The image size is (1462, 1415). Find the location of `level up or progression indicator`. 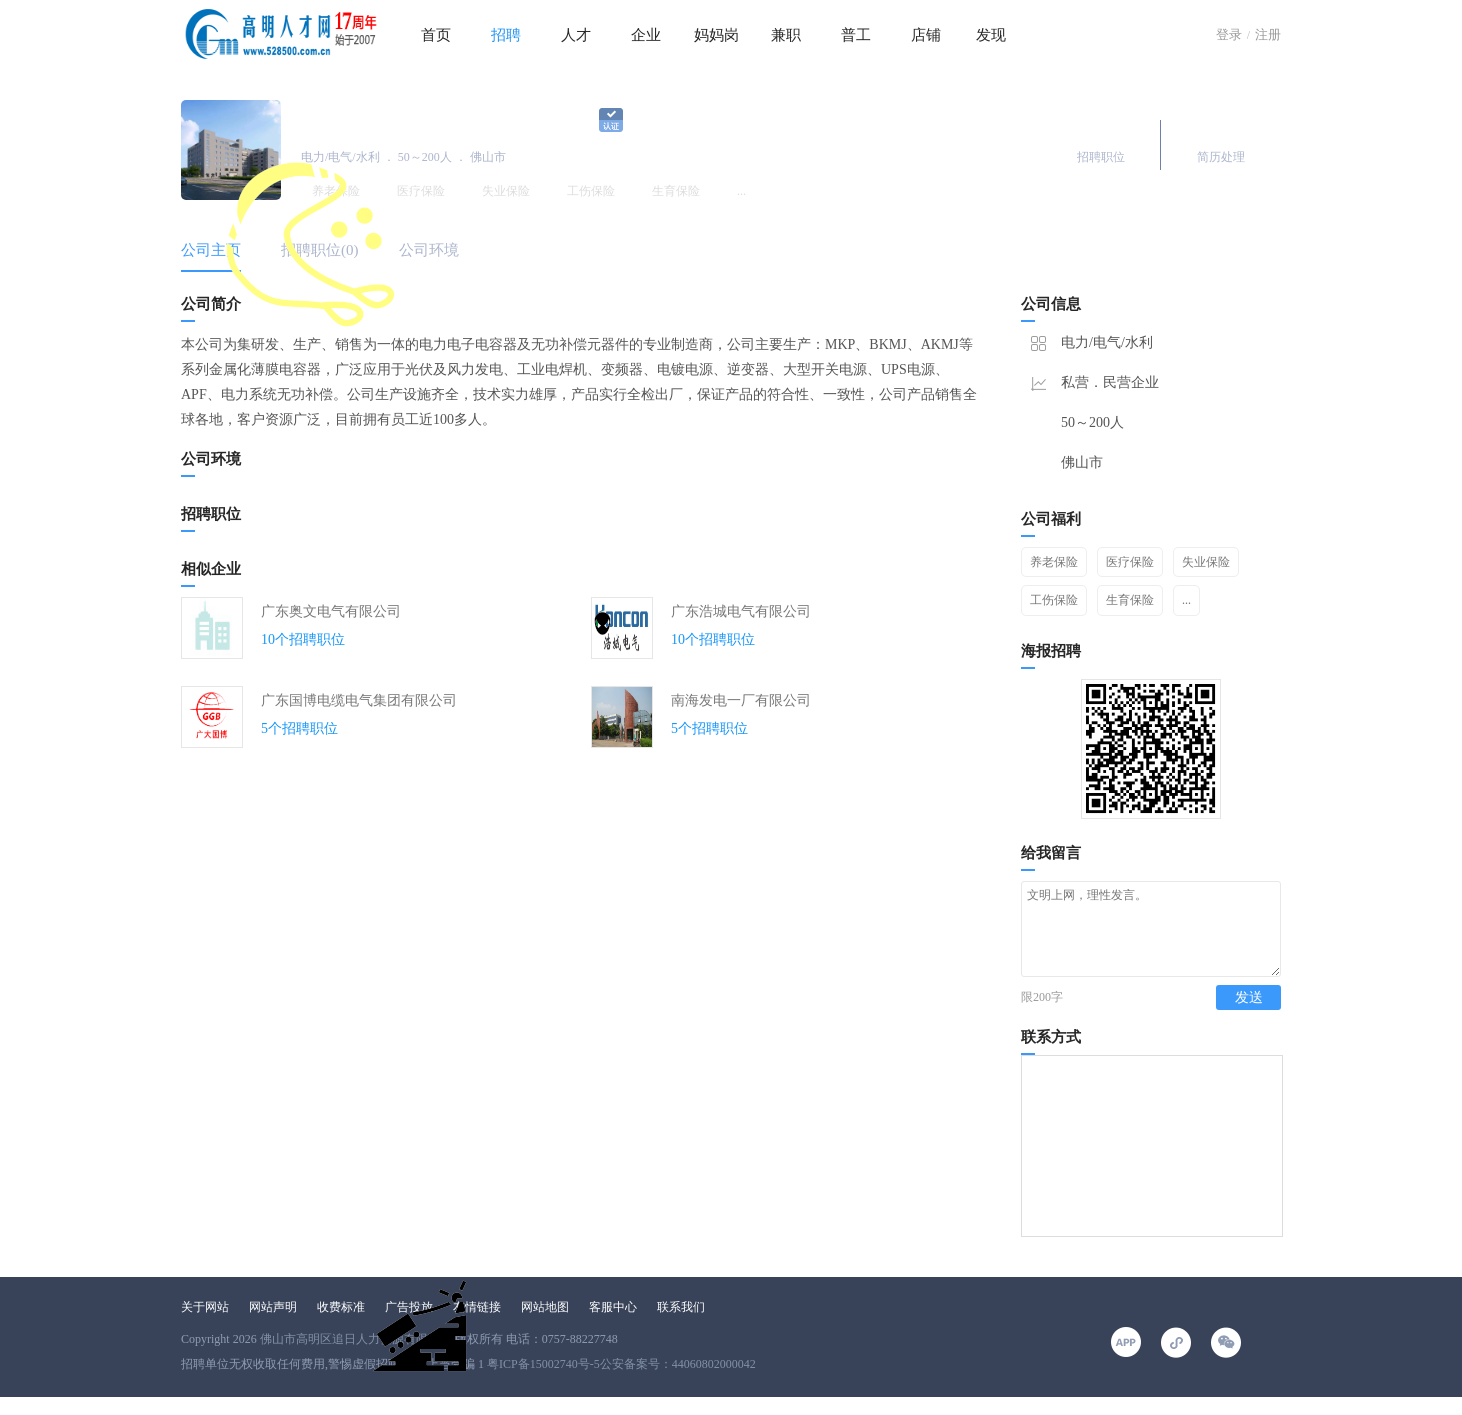

level up or progression indicator is located at coordinates (420, 1325).